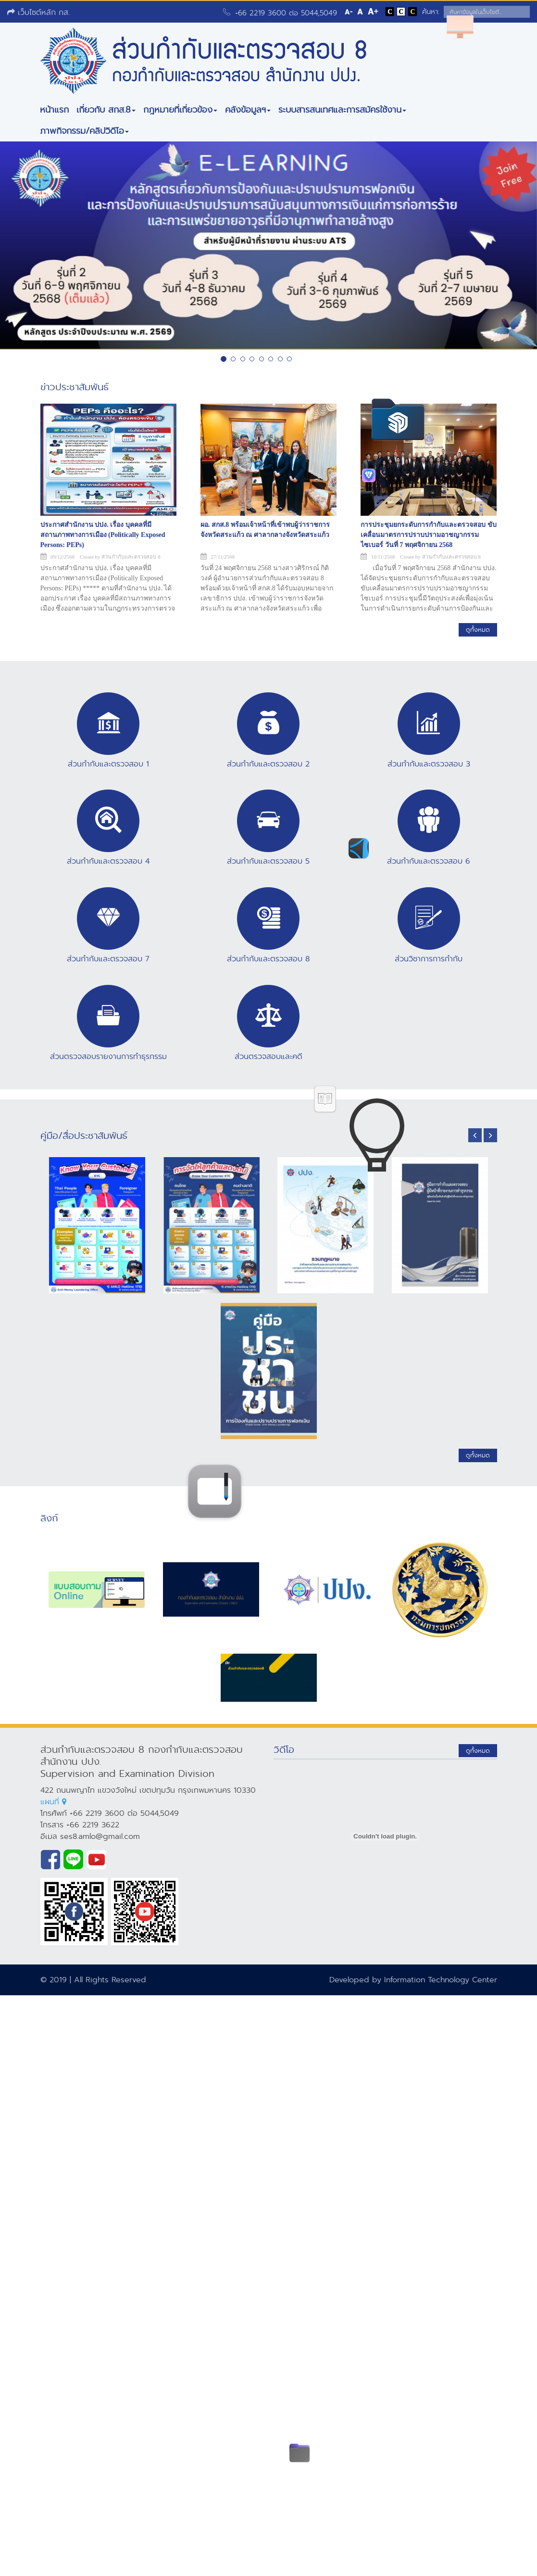  Describe the element at coordinates (325, 1099) in the screenshot. I see `open a mobipocket ebook file` at that location.